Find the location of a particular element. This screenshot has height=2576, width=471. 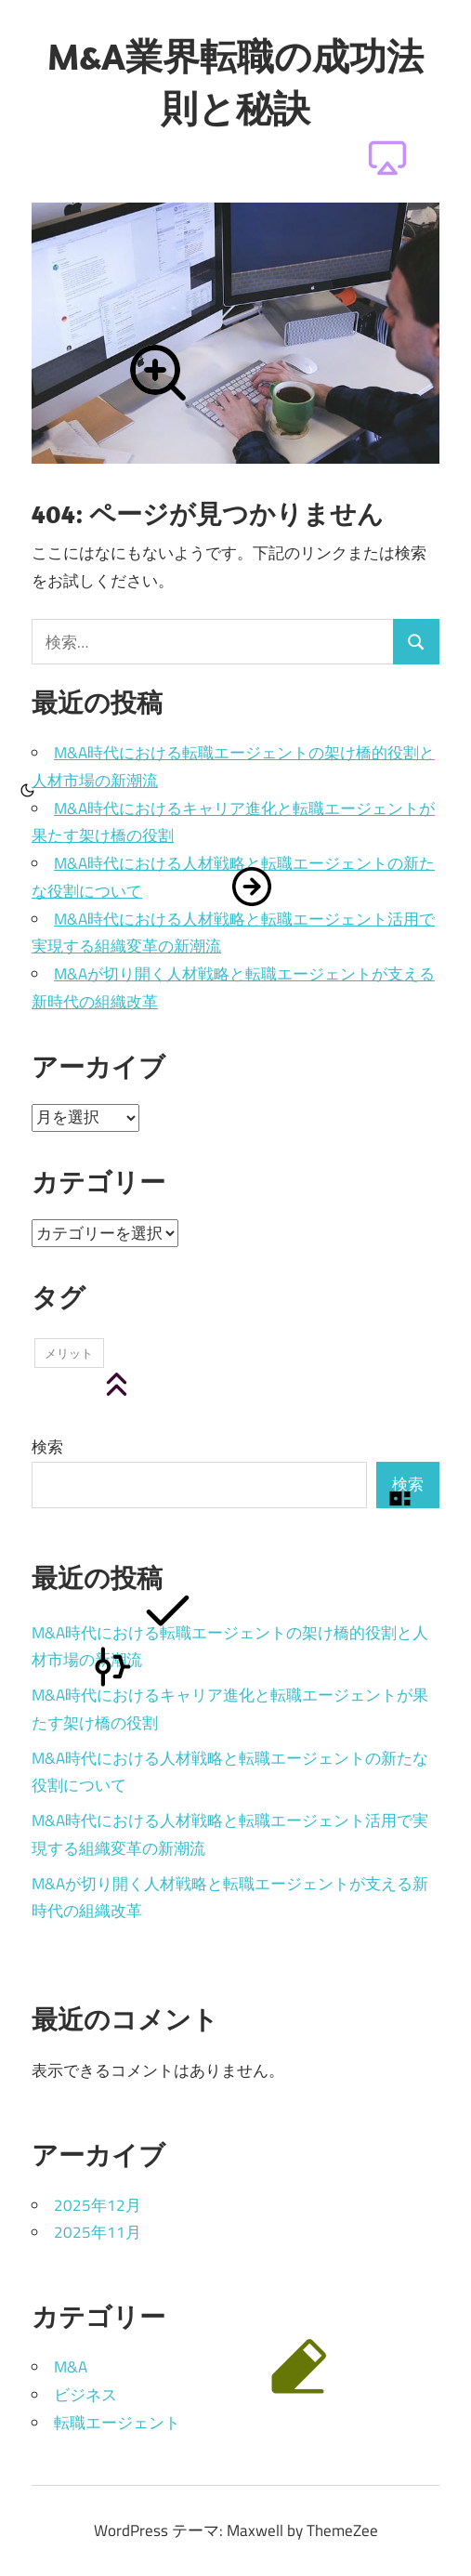

zoom in on content or image is located at coordinates (158, 373).